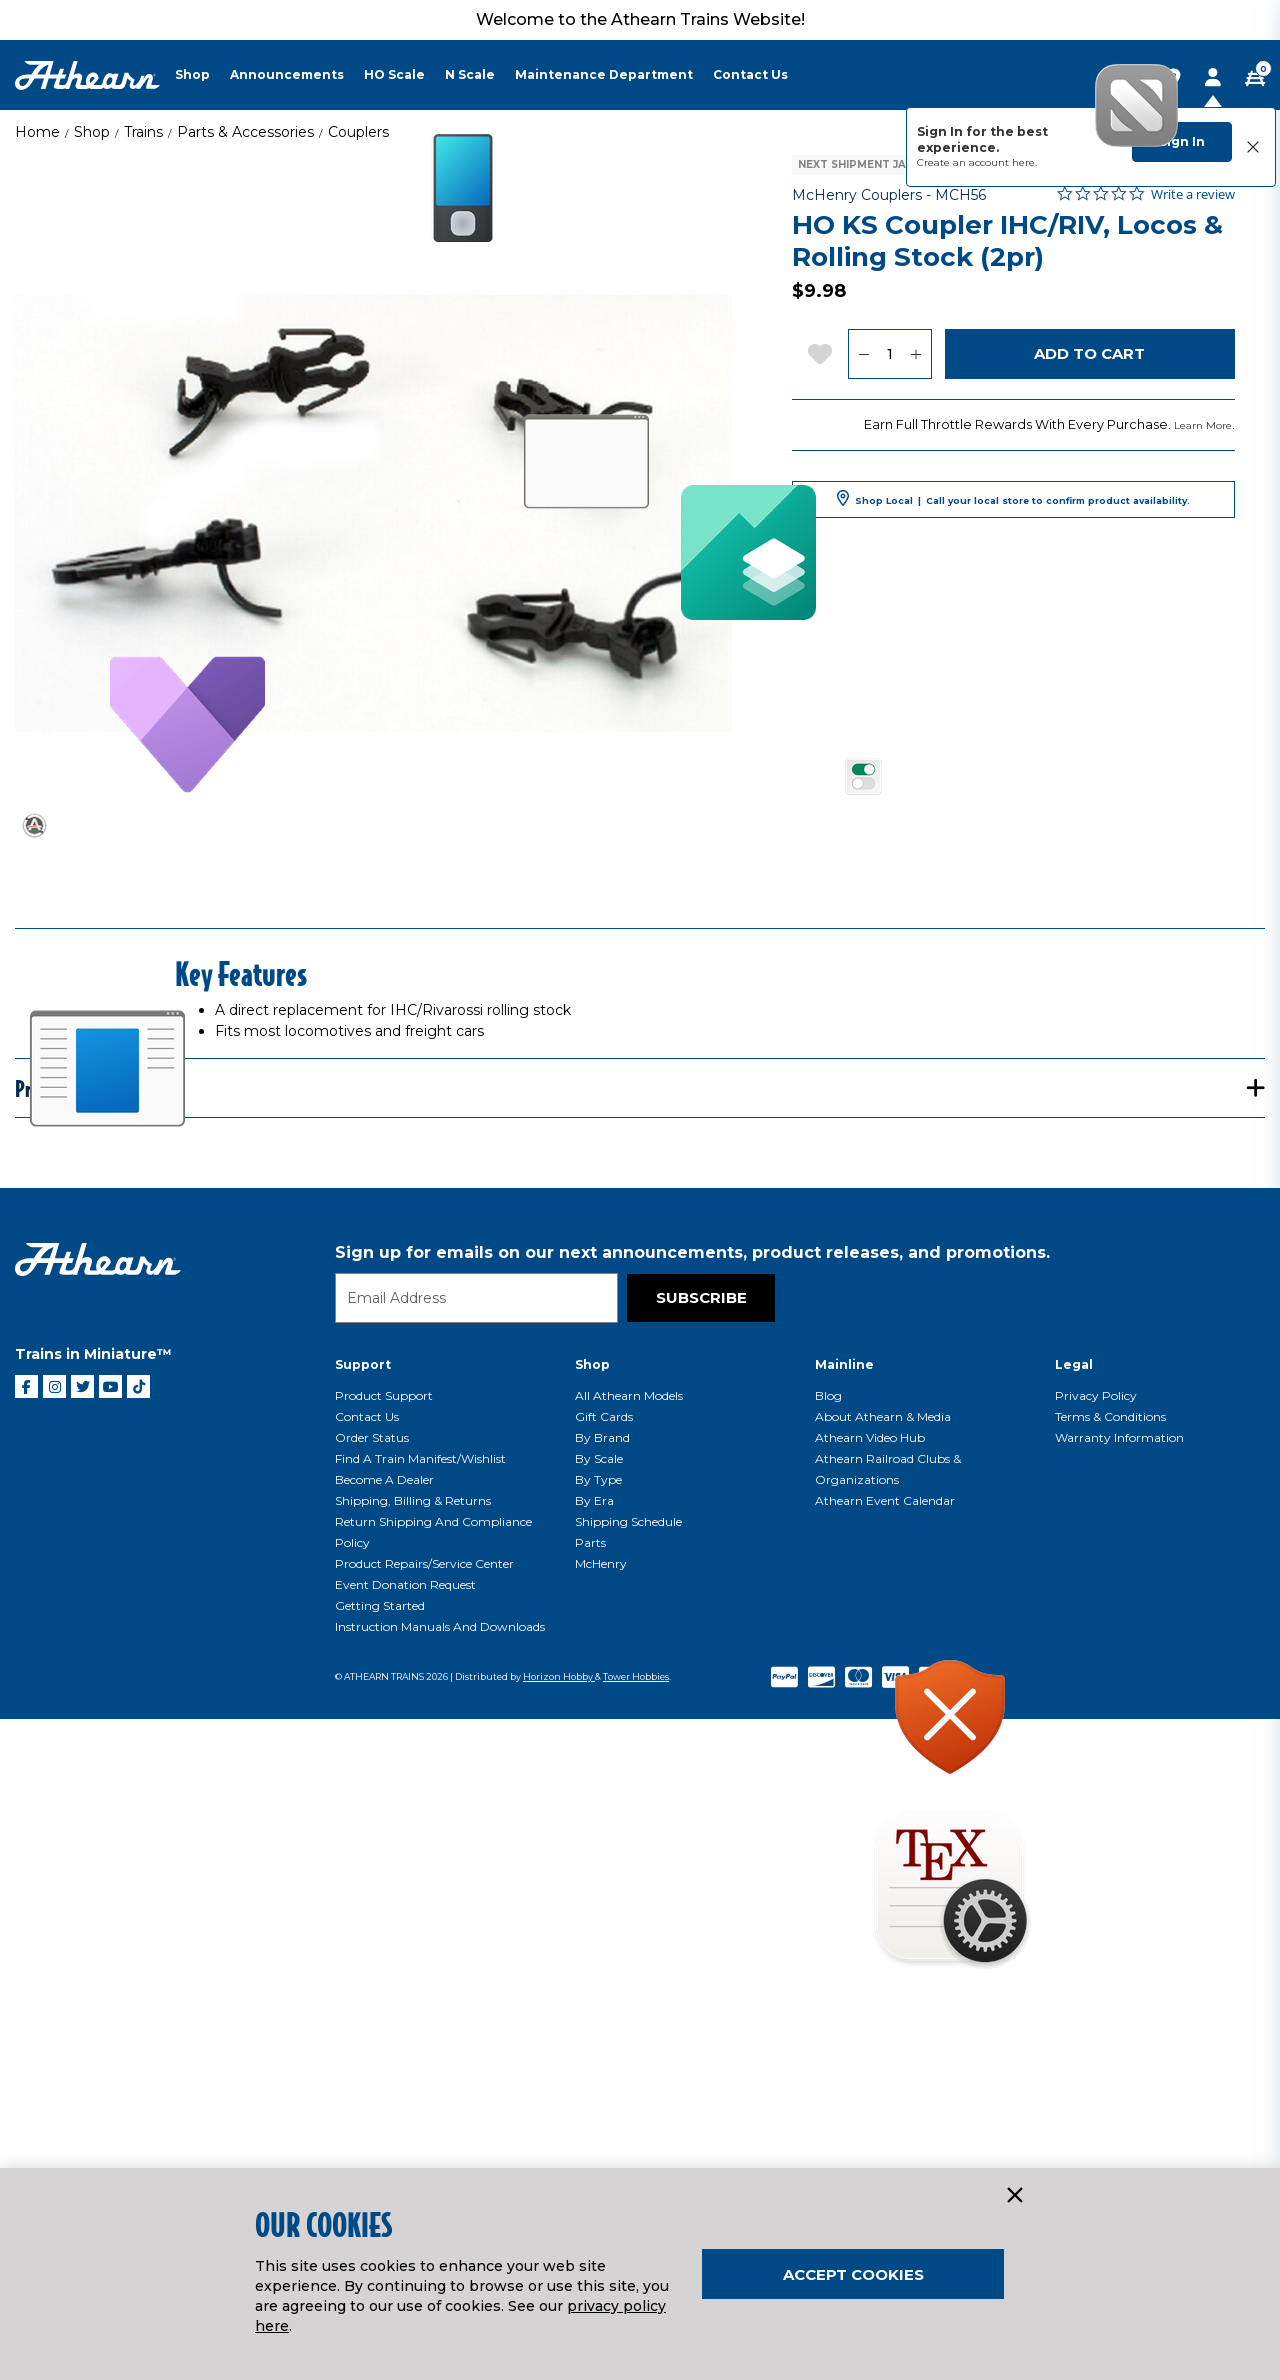 The width and height of the screenshot is (1280, 2380). Describe the element at coordinates (863, 776) in the screenshot. I see `open desktop preferences or settings` at that location.